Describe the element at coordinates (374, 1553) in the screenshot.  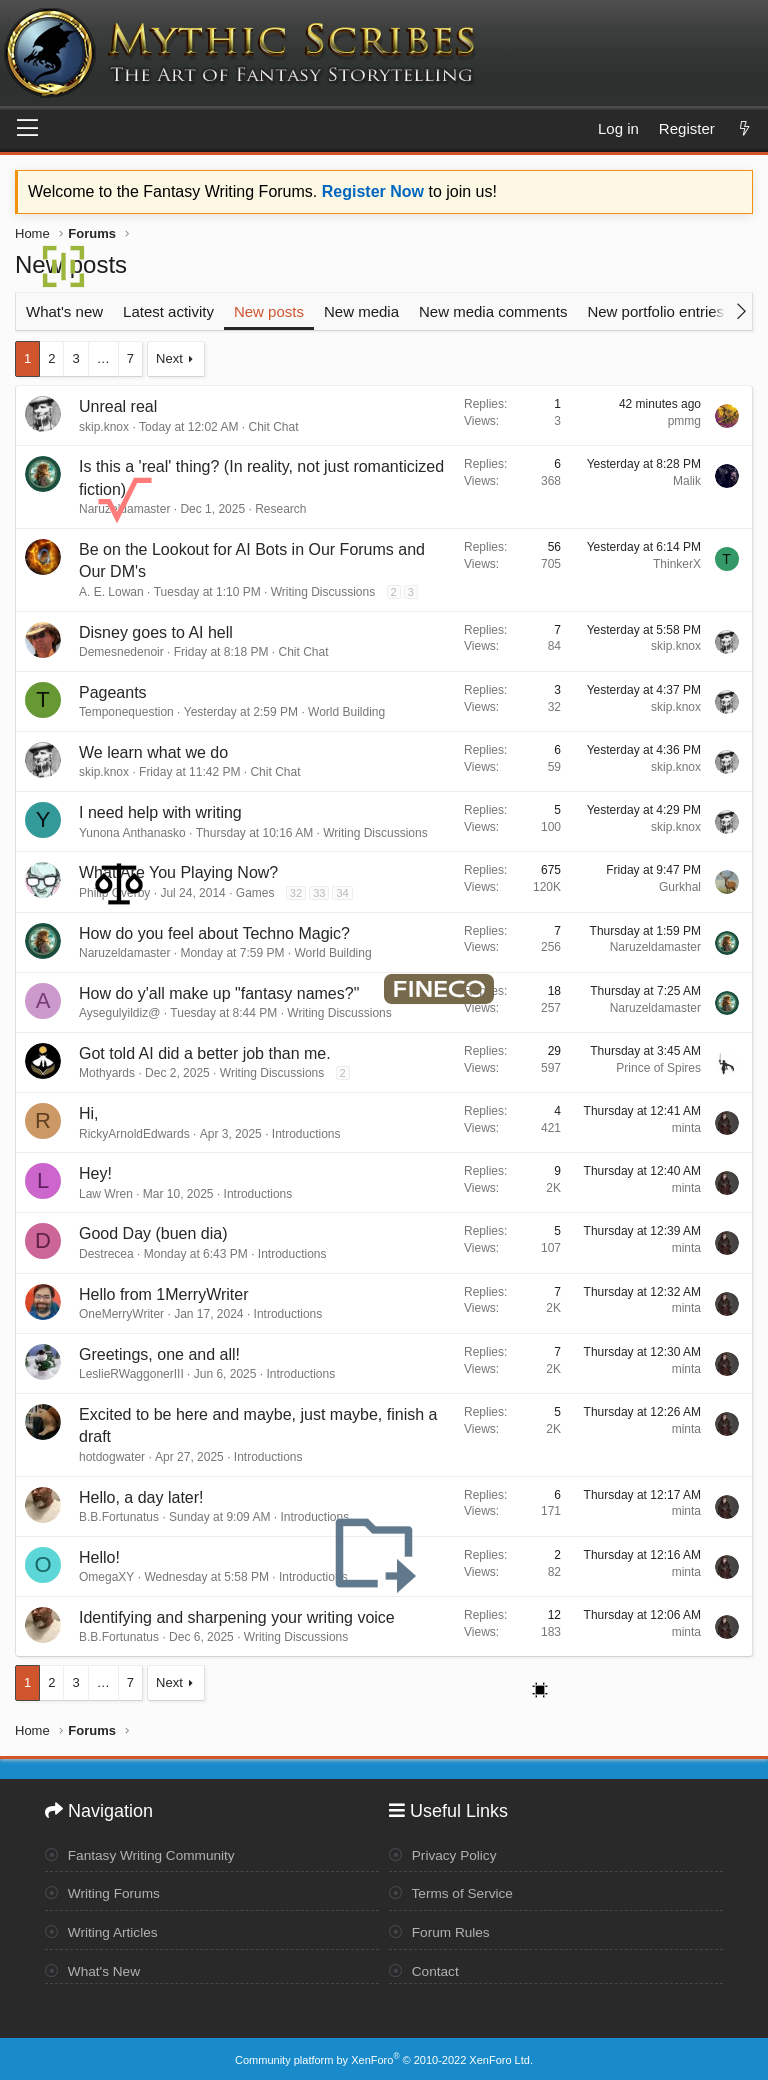
I see `share a folder with others` at that location.